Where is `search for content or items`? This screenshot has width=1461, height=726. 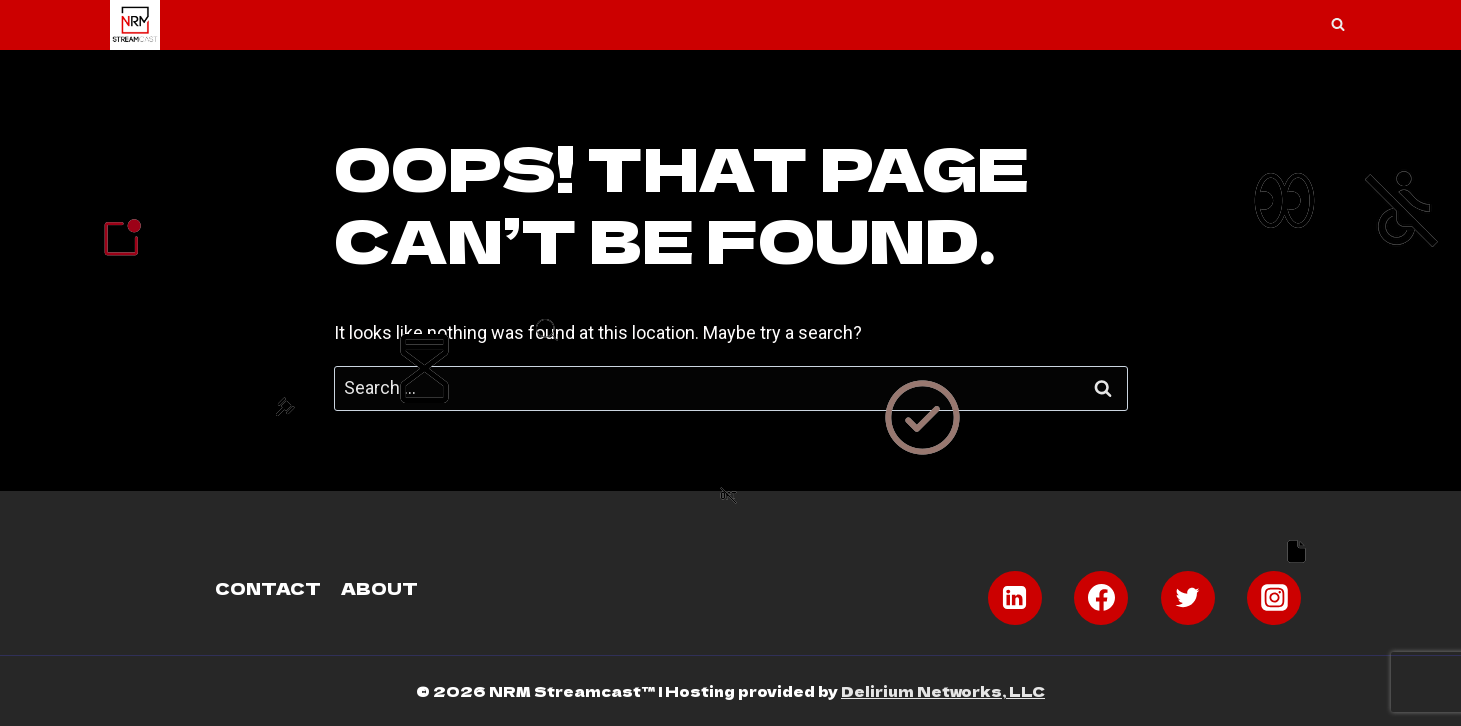
search for content or items is located at coordinates (547, 330).